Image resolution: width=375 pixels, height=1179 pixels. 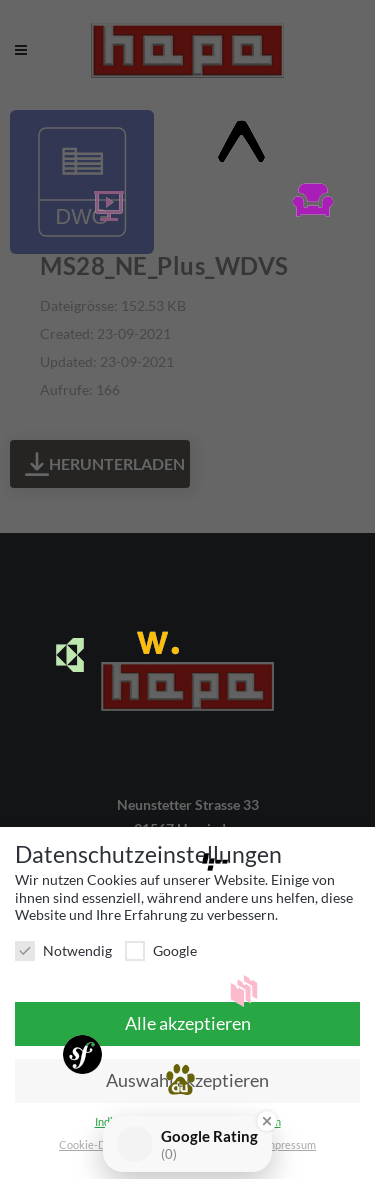 What do you see at coordinates (70, 655) in the screenshot?
I see `kyocera brand logo` at bounding box center [70, 655].